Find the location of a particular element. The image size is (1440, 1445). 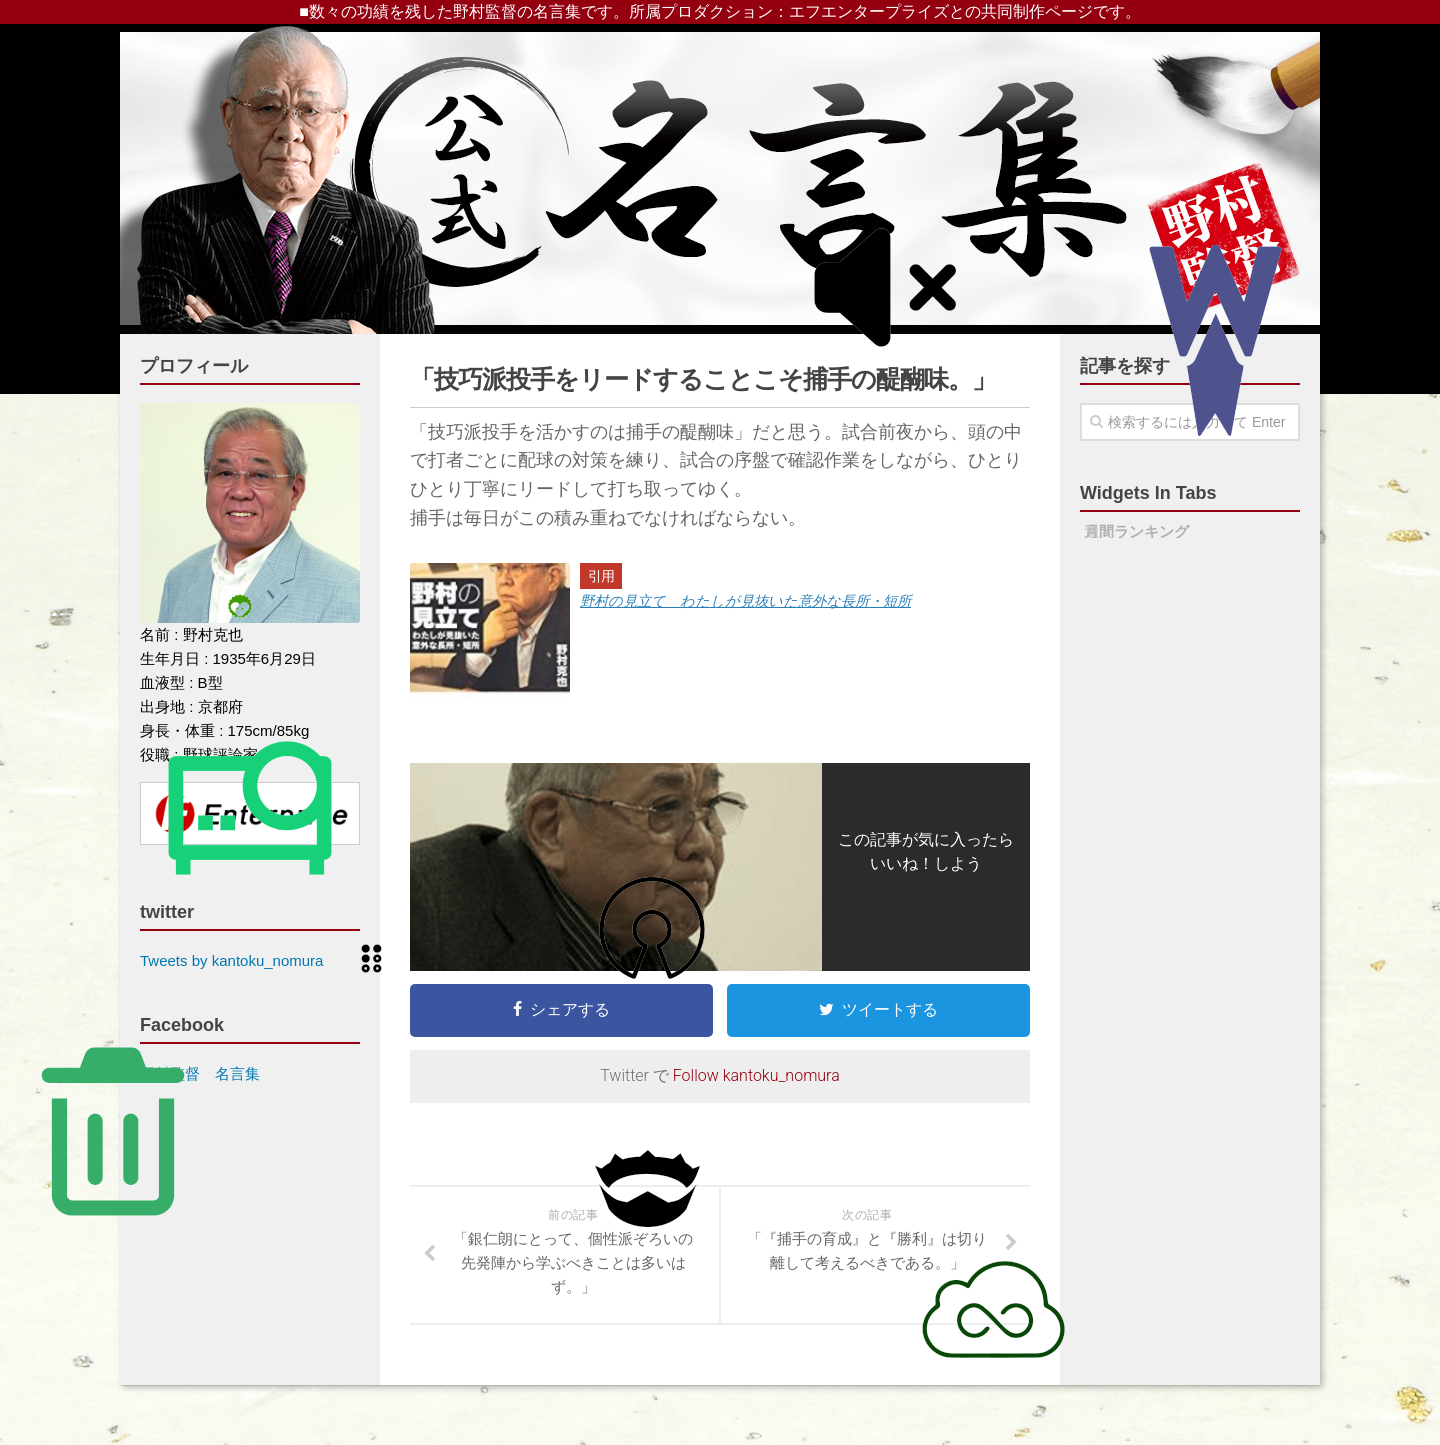

open HedgeDoc collaborative markdown editor is located at coordinates (240, 606).